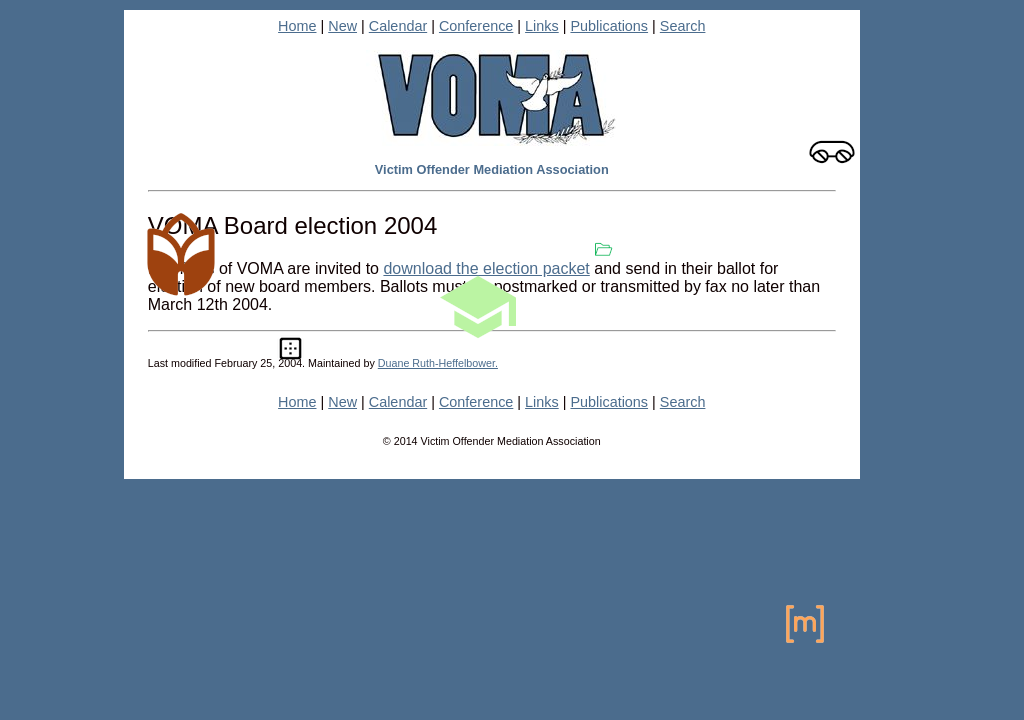  I want to click on apply outer border to selected cells, so click(290, 348).